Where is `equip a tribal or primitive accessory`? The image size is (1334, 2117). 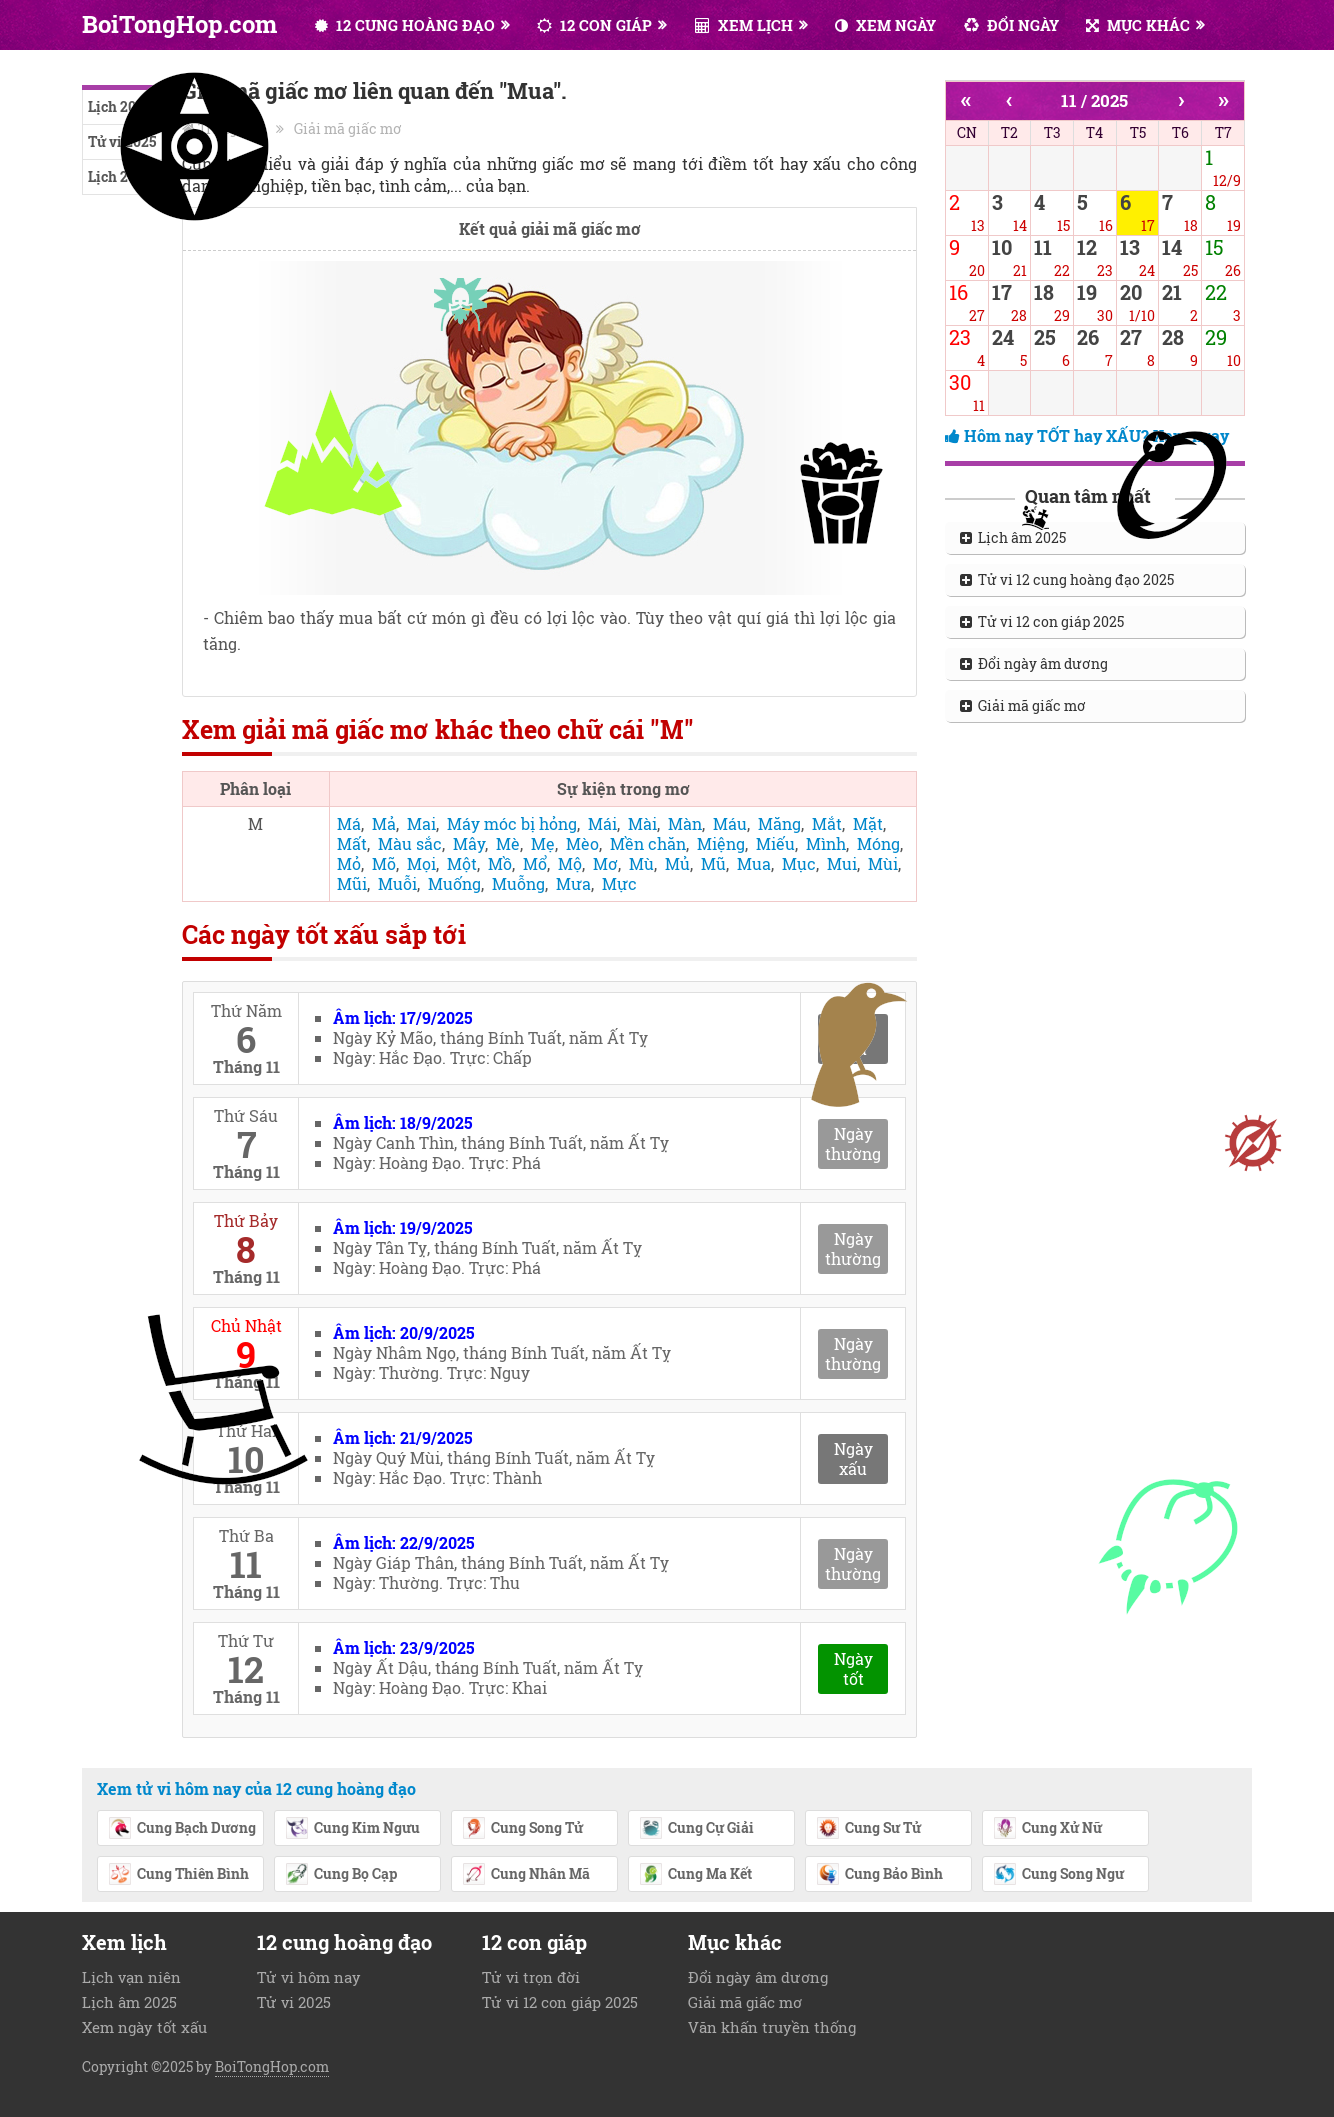 equip a tribal or primitive accessory is located at coordinates (1168, 1547).